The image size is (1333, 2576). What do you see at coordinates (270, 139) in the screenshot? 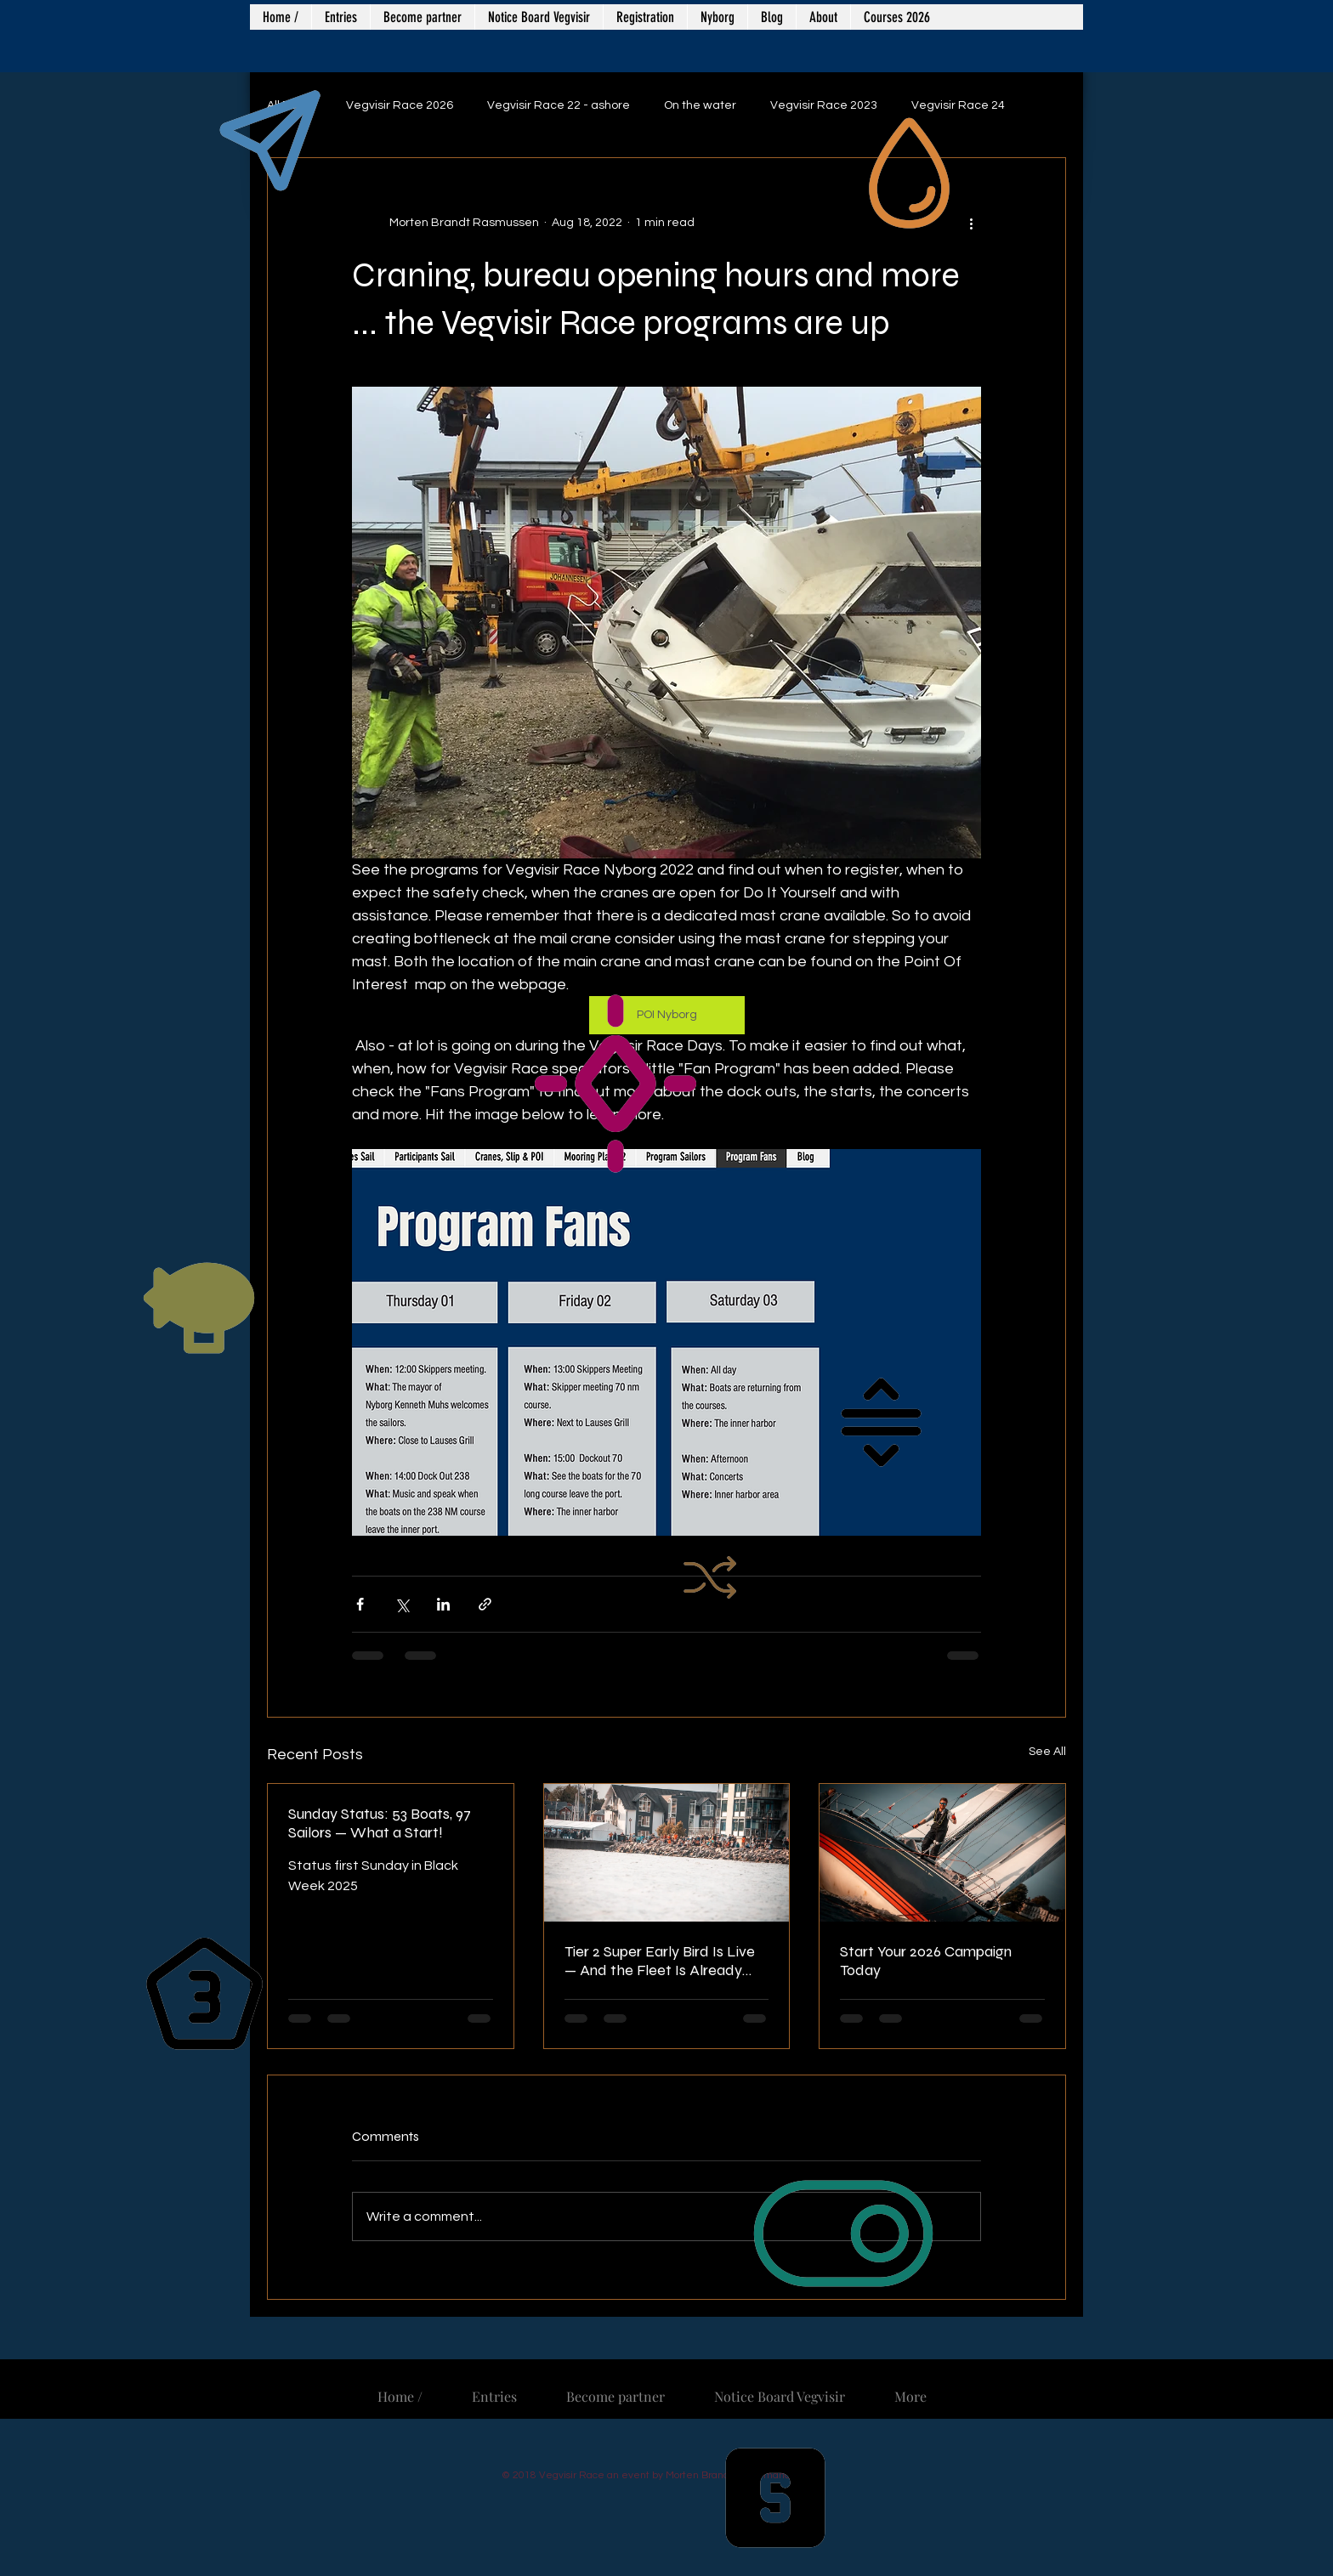
I see `send a message` at bounding box center [270, 139].